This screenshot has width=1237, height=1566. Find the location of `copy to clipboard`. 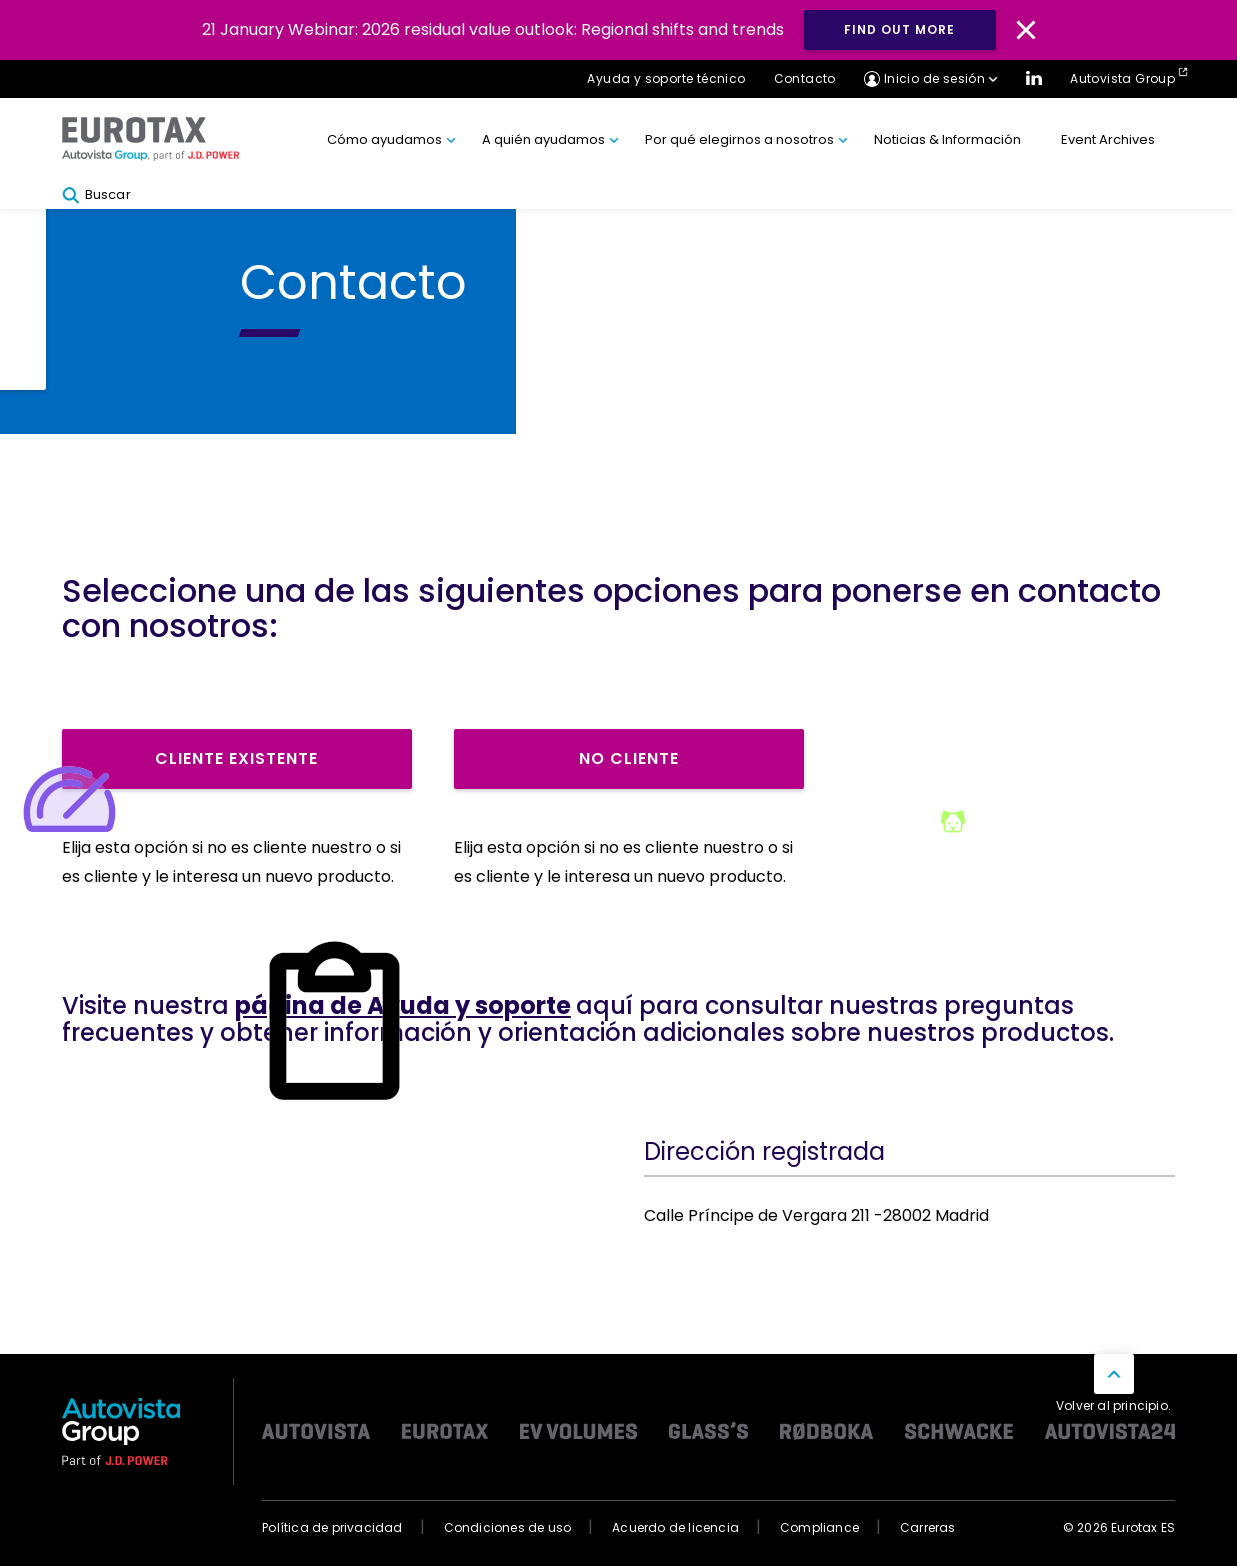

copy to clipboard is located at coordinates (334, 1023).